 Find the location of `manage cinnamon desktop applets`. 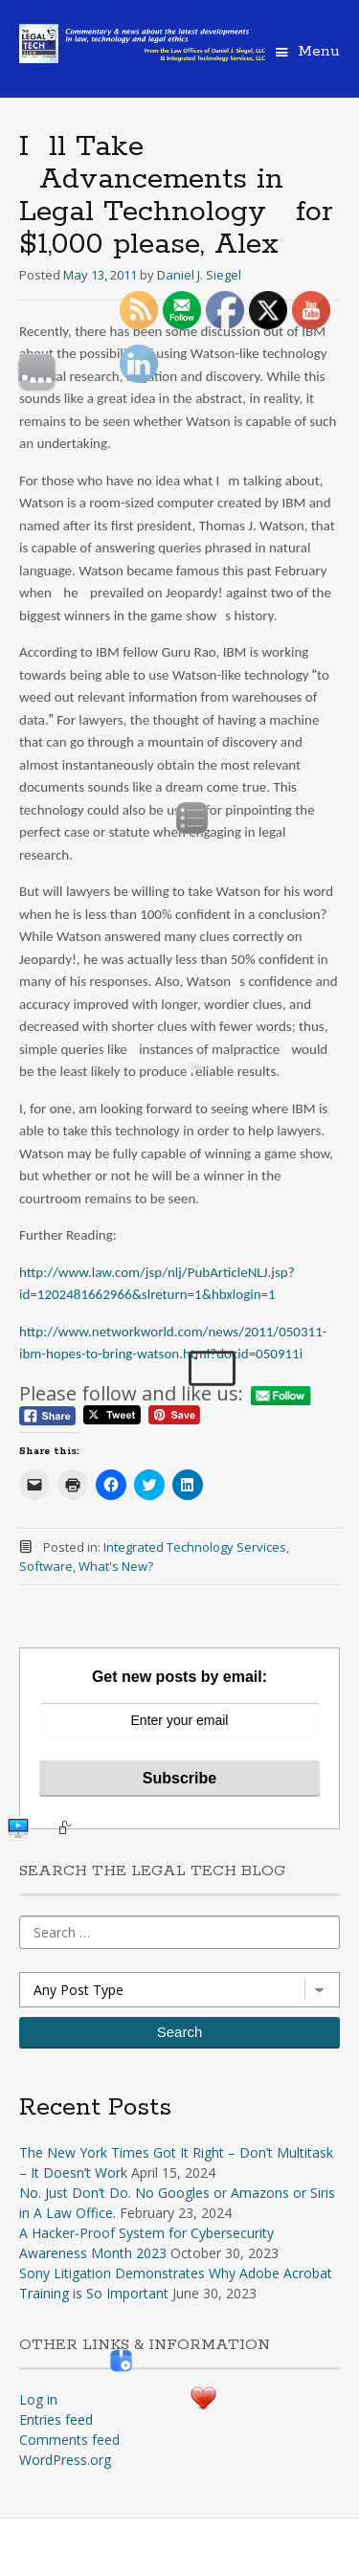

manage cinnamon desktop applets is located at coordinates (36, 372).